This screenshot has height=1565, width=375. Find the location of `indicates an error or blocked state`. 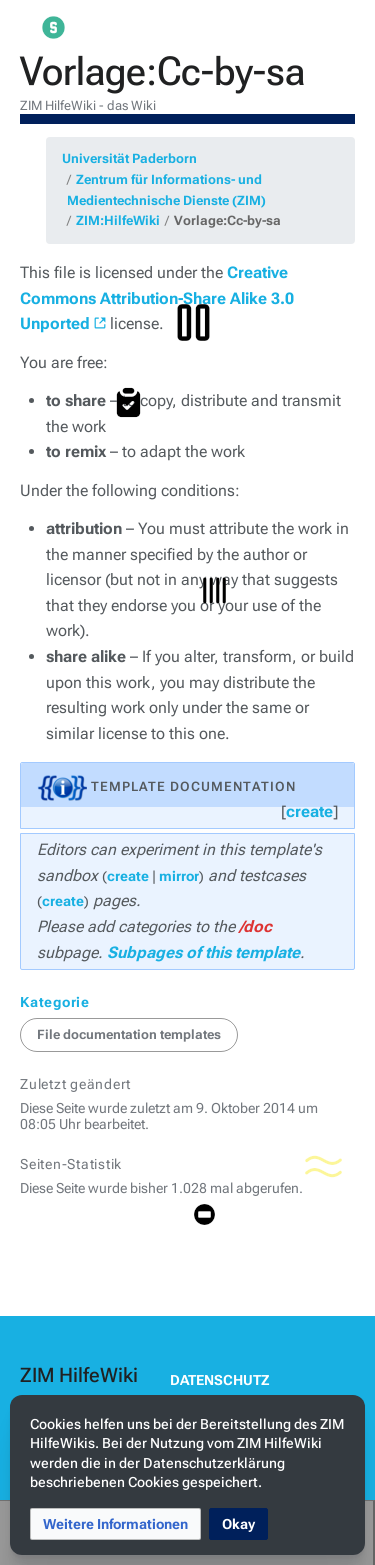

indicates an error or blocked state is located at coordinates (204, 1214).